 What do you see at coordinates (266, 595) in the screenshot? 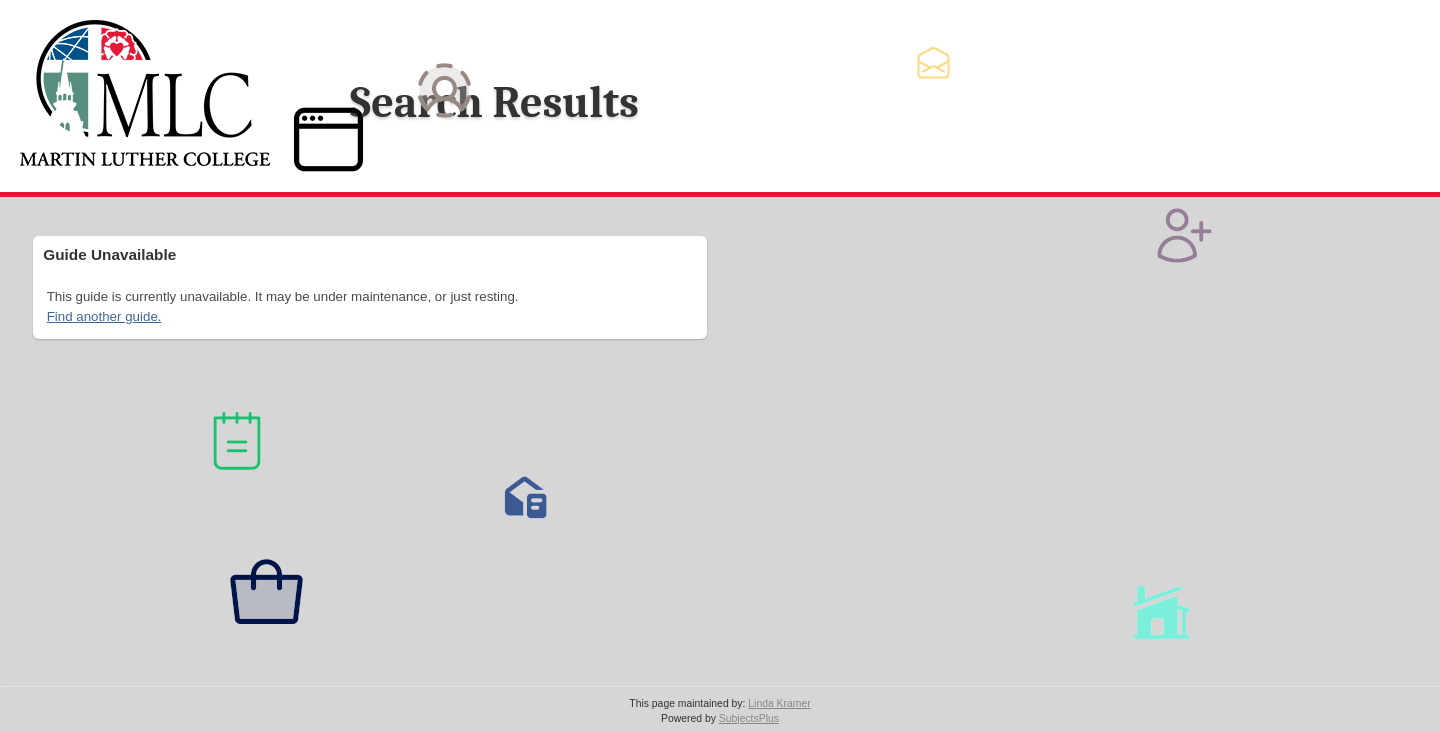
I see `view your shopping bag` at bounding box center [266, 595].